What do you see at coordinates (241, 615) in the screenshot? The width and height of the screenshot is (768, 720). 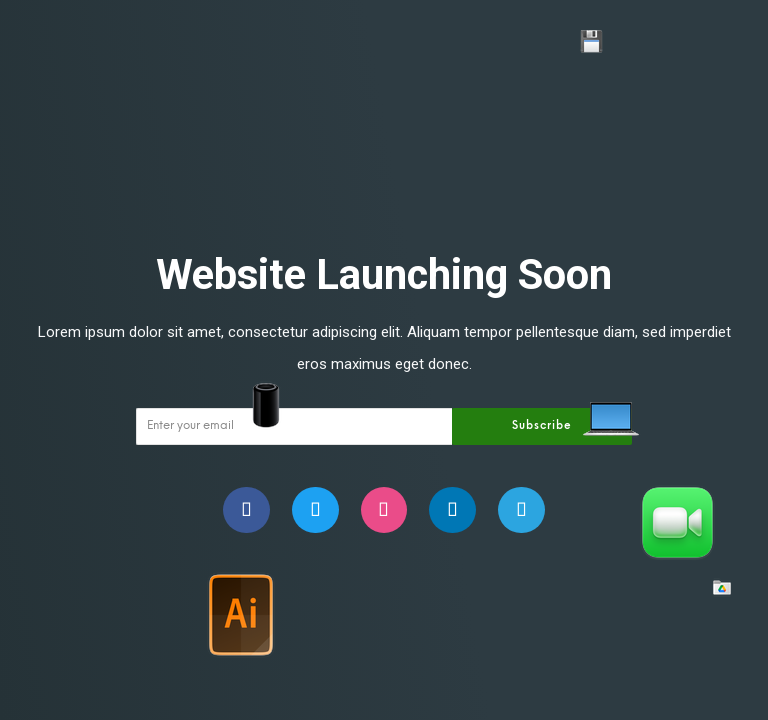 I see `open an Adobe Illustrator file` at bounding box center [241, 615].